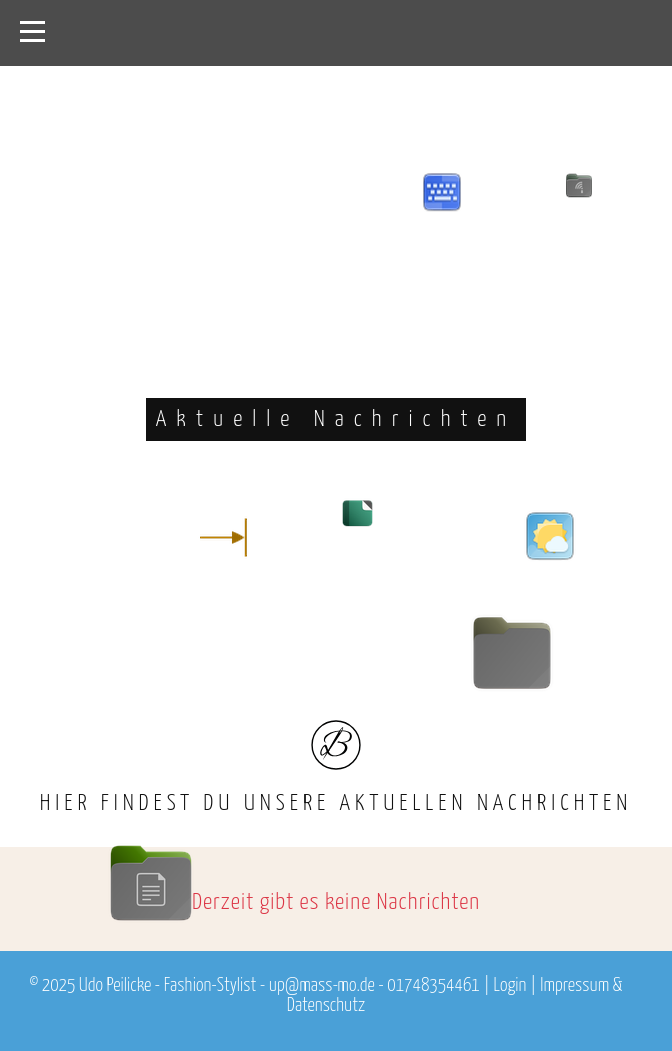 The height and width of the screenshot is (1051, 672). What do you see at coordinates (357, 512) in the screenshot?
I see `change desktop wallpaper settings` at bounding box center [357, 512].